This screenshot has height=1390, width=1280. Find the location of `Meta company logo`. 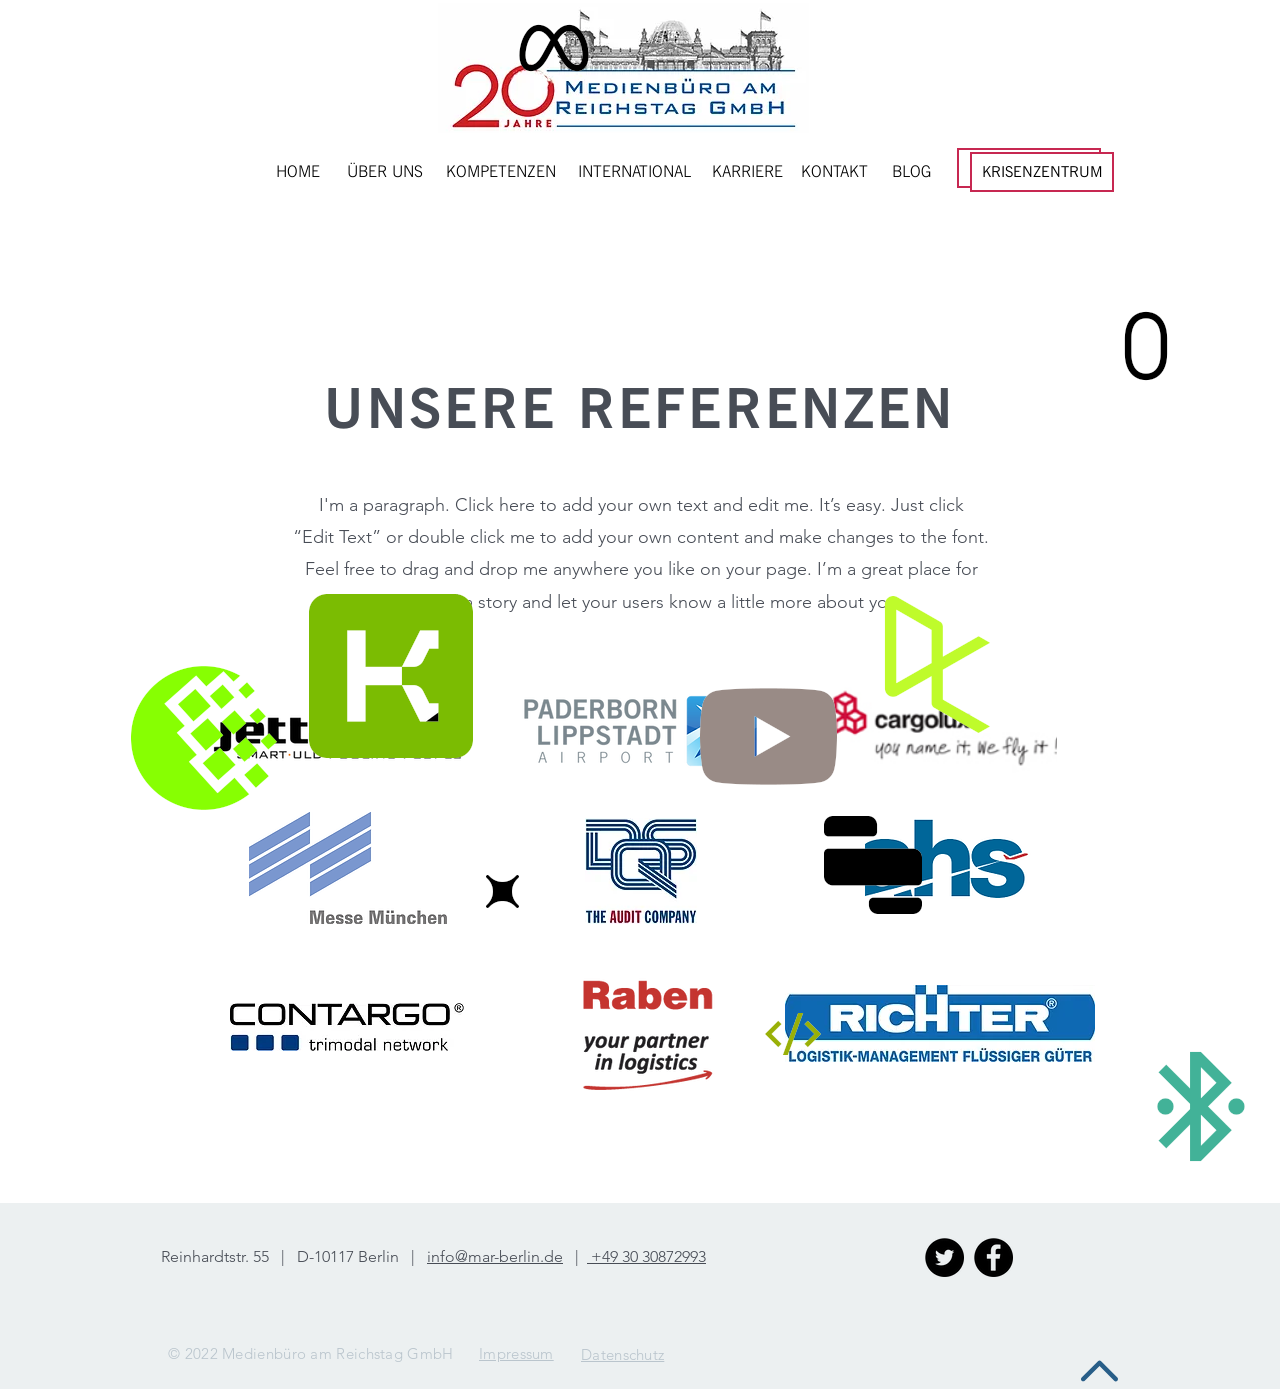

Meta company logo is located at coordinates (554, 48).